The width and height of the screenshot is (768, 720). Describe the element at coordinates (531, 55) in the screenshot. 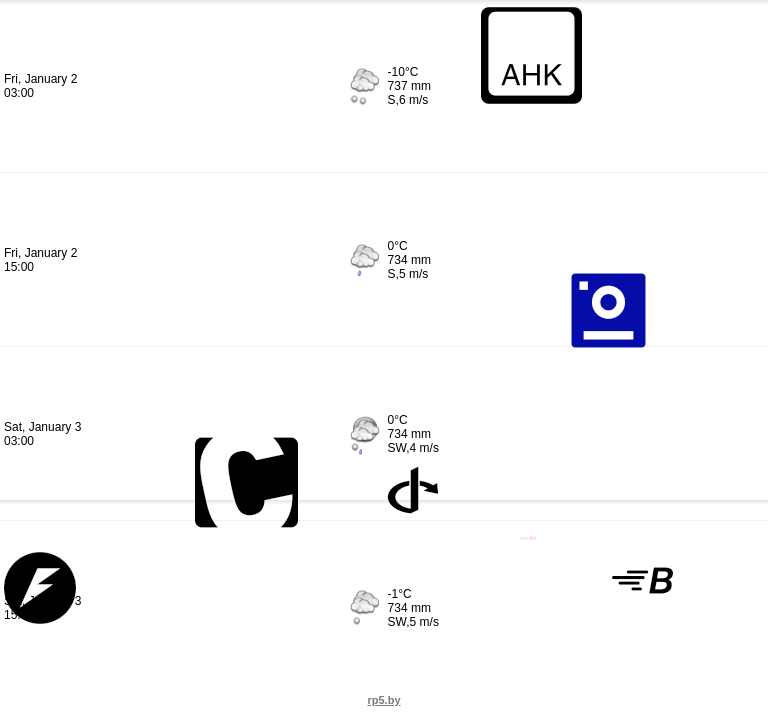

I see `AutoHotkey application logo` at that location.